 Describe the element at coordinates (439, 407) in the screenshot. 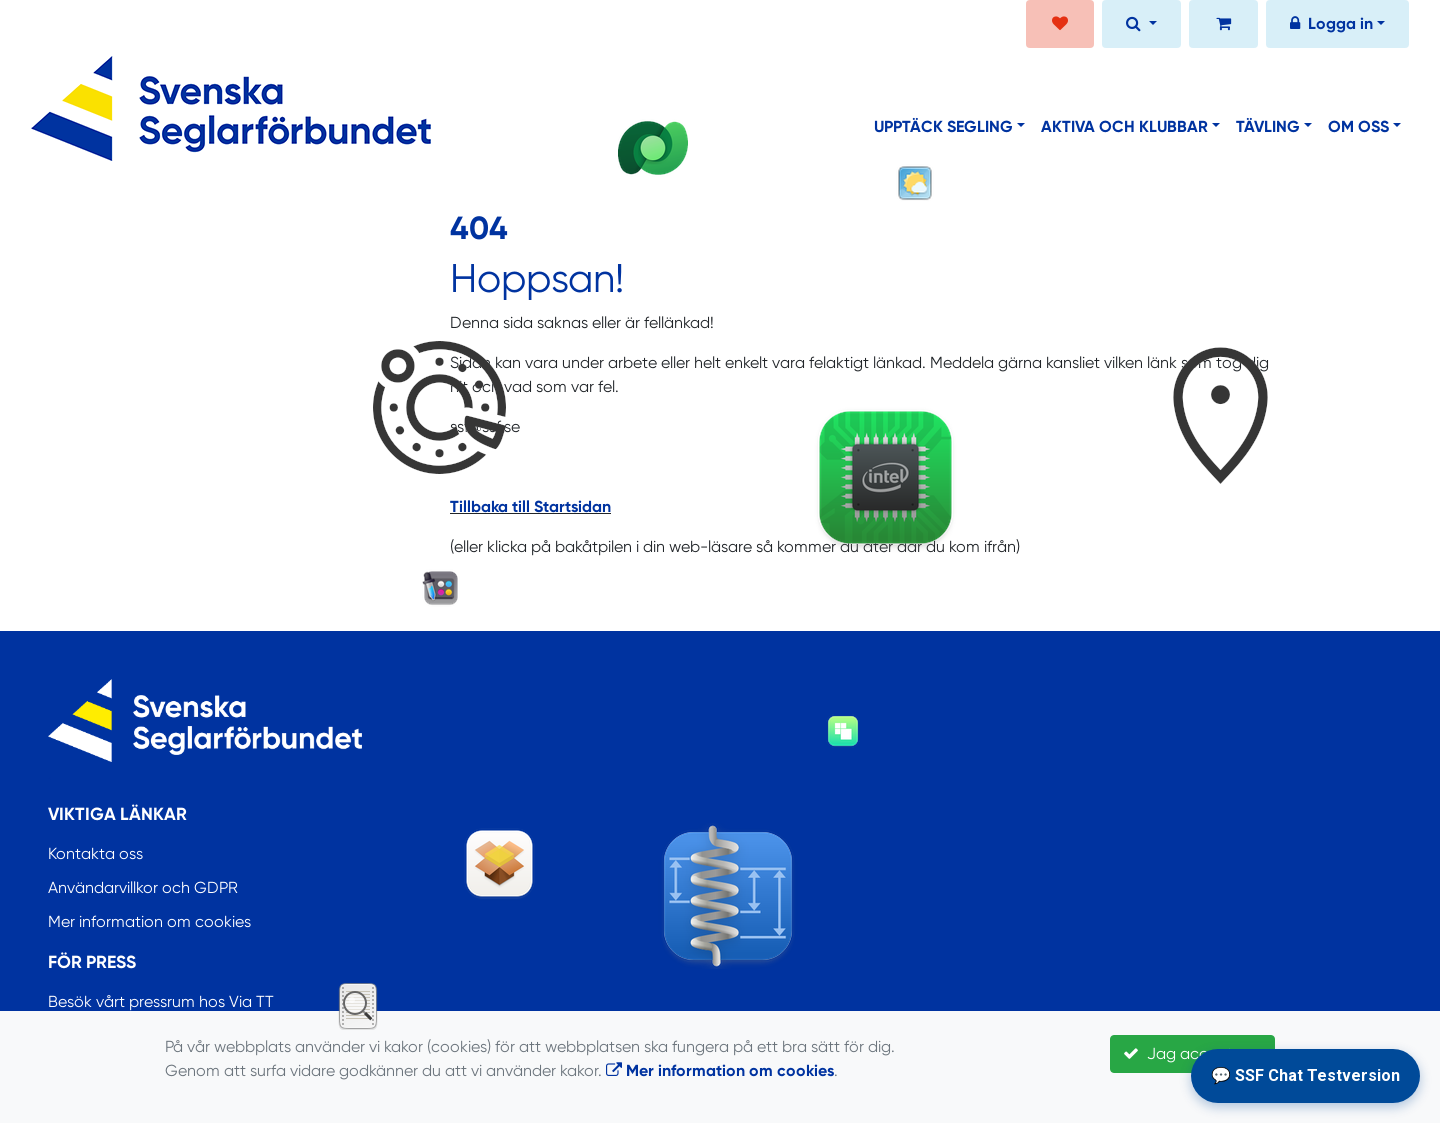

I see `open revolt chat application` at that location.